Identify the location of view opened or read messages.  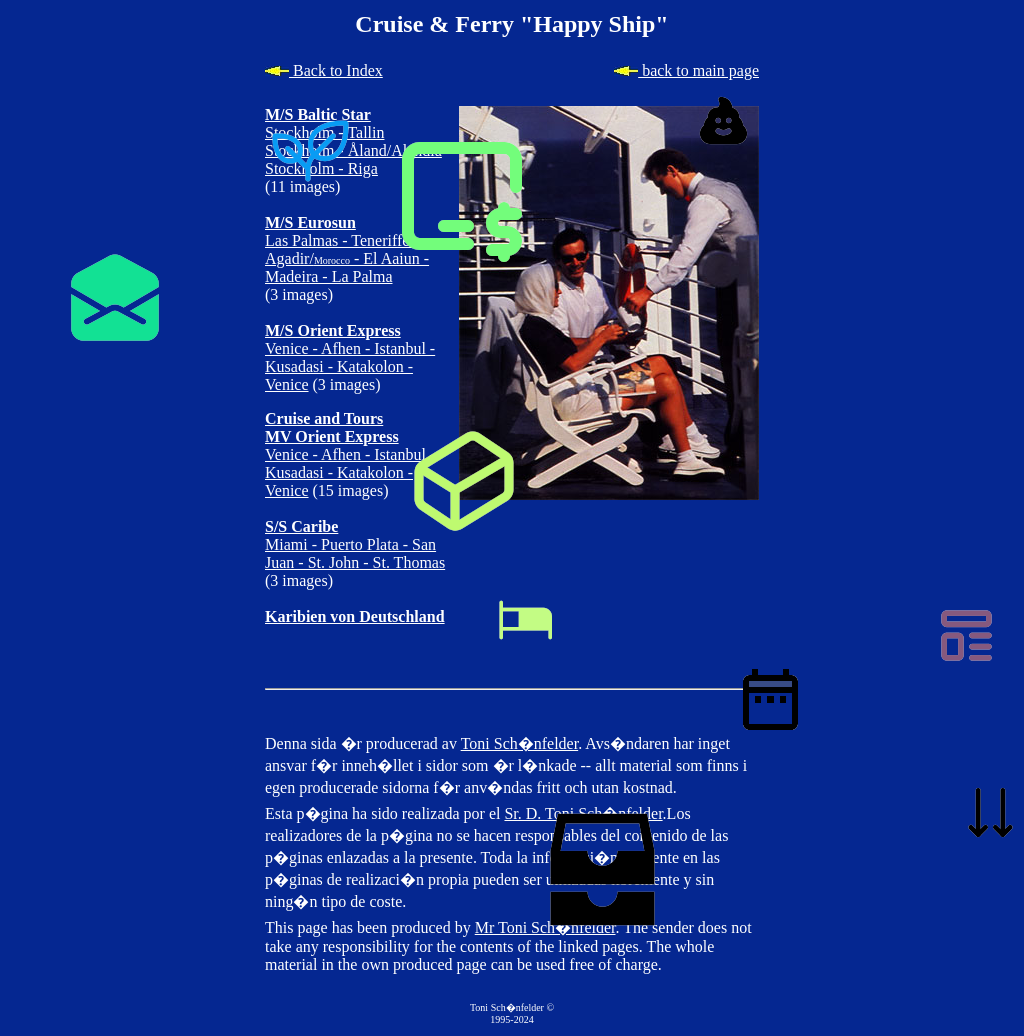
(115, 297).